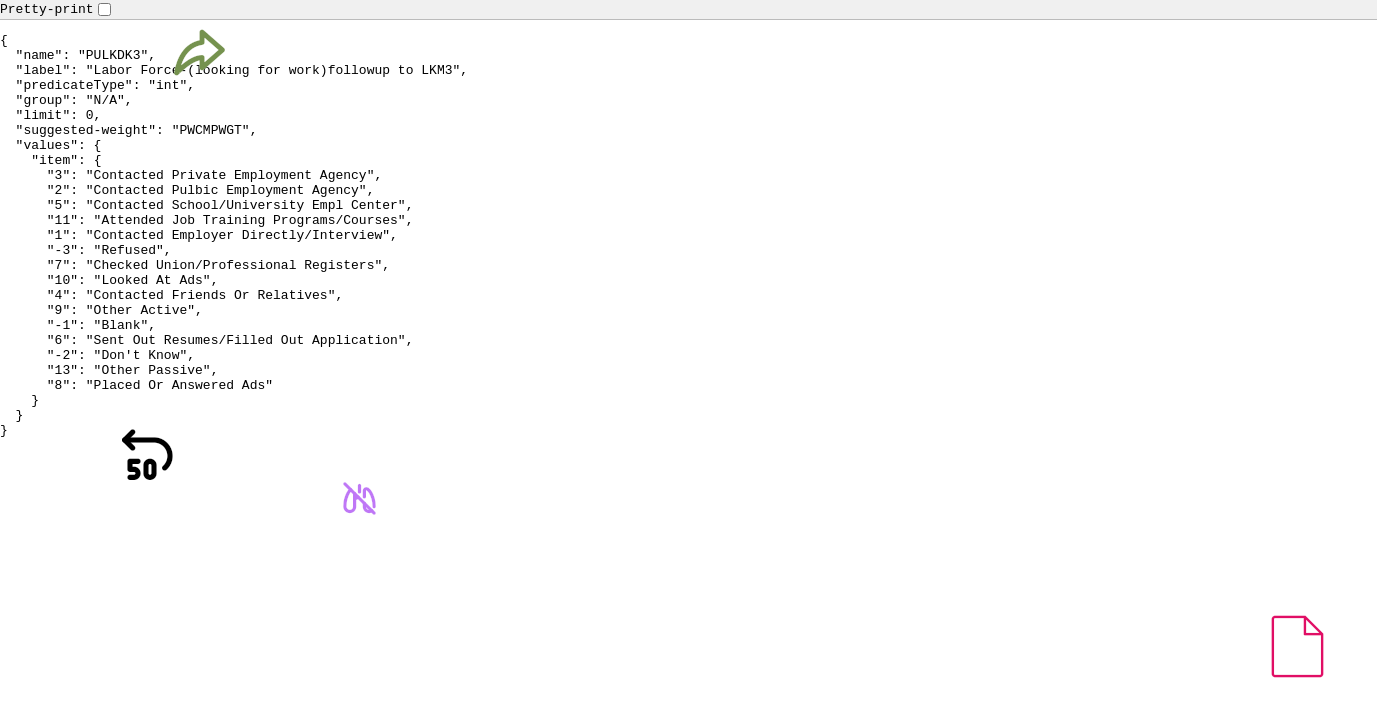  What do you see at coordinates (1297, 646) in the screenshot?
I see `view or open a file` at bounding box center [1297, 646].